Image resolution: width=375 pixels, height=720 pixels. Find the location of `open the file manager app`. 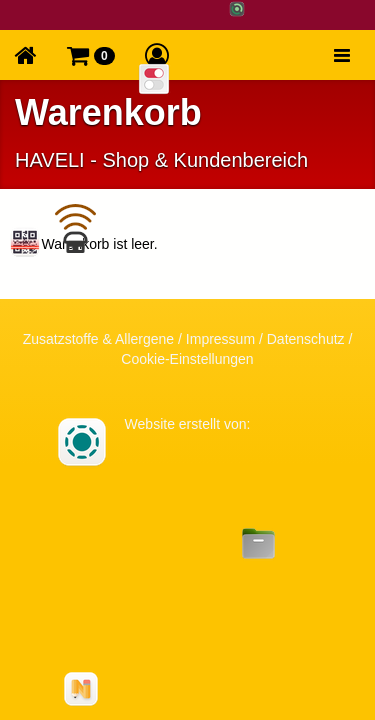

open the file manager app is located at coordinates (258, 543).